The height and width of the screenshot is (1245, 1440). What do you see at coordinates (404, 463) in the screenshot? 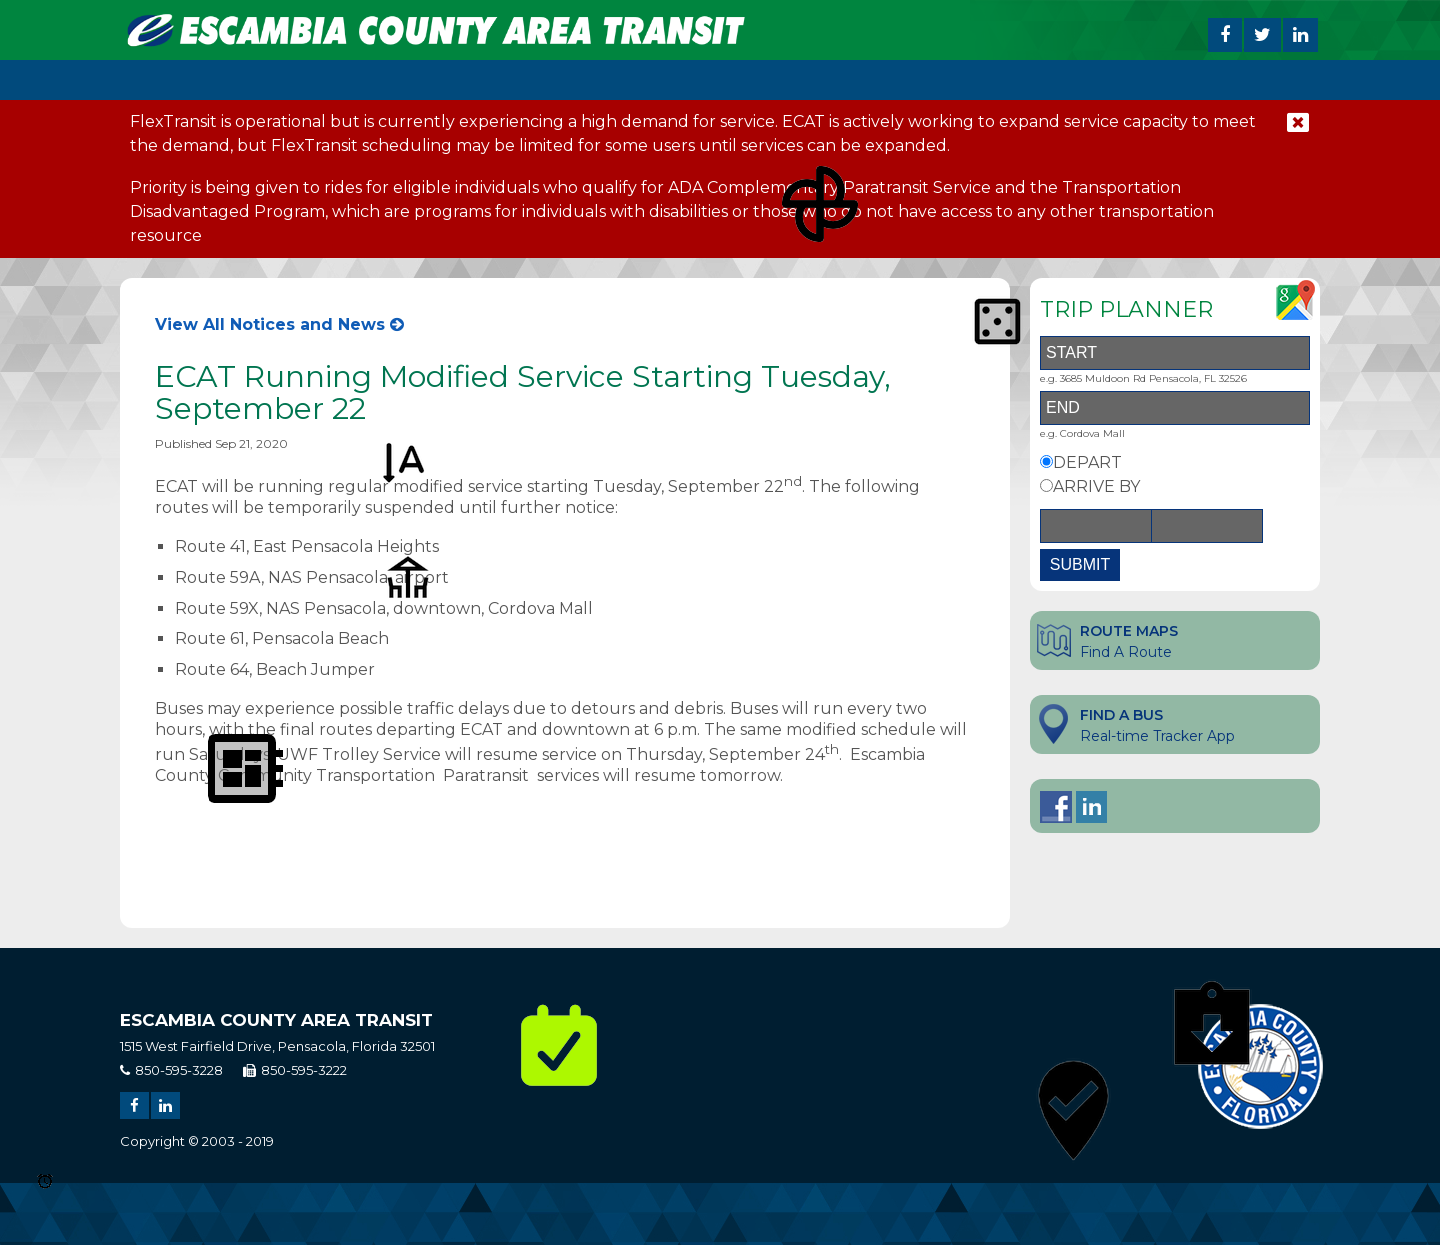
I see `rotate text to vertical orientation` at bounding box center [404, 463].